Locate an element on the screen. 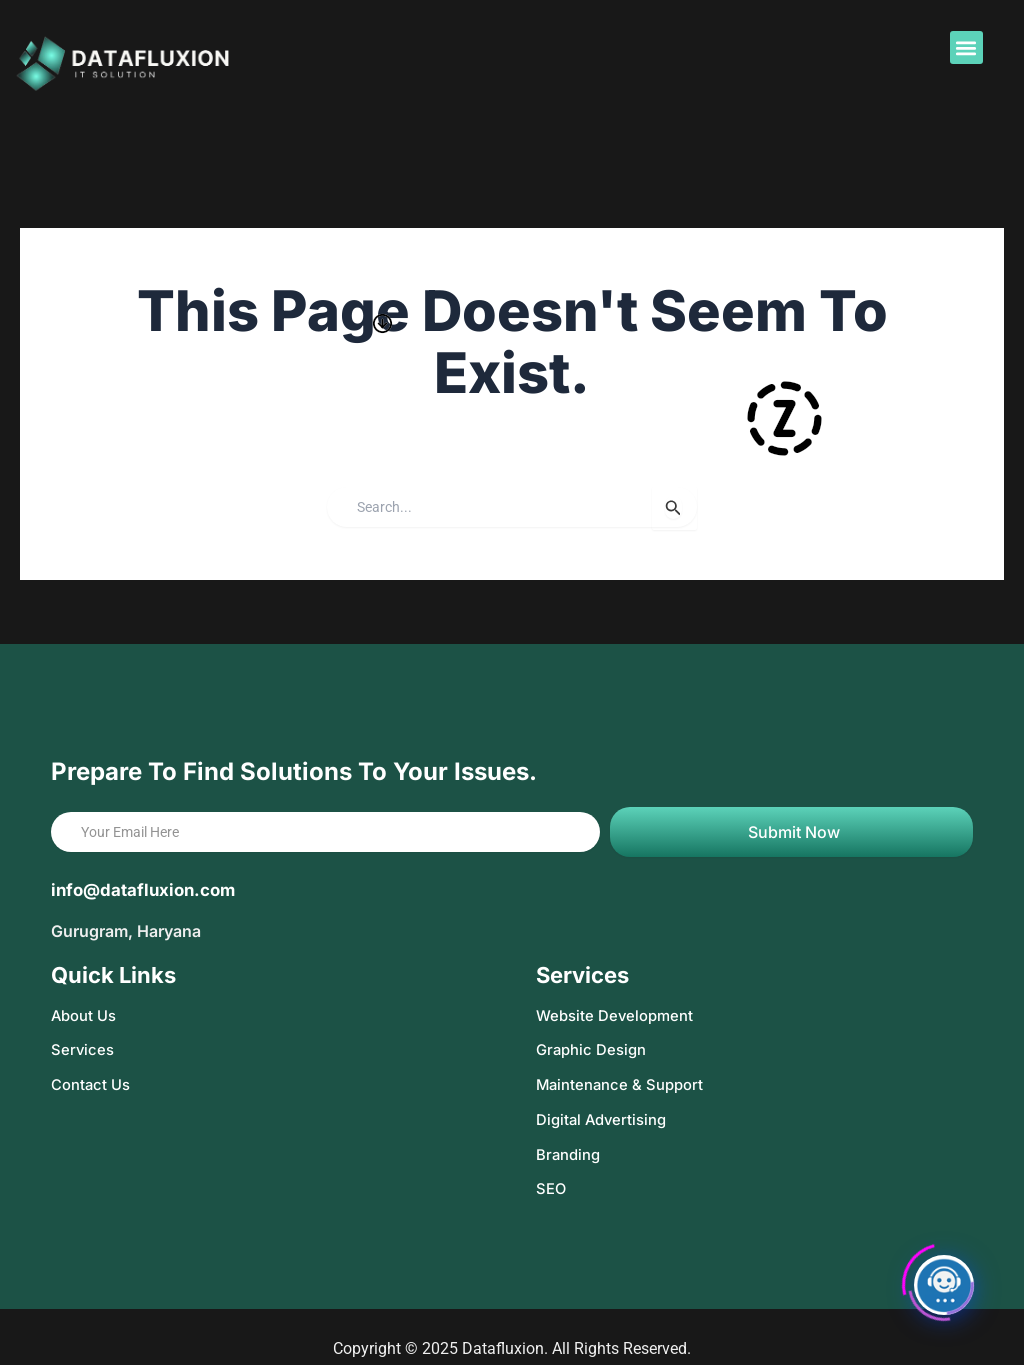 The image size is (1024, 1365). indicates a loading or processing state for sleep mode is located at coordinates (784, 418).